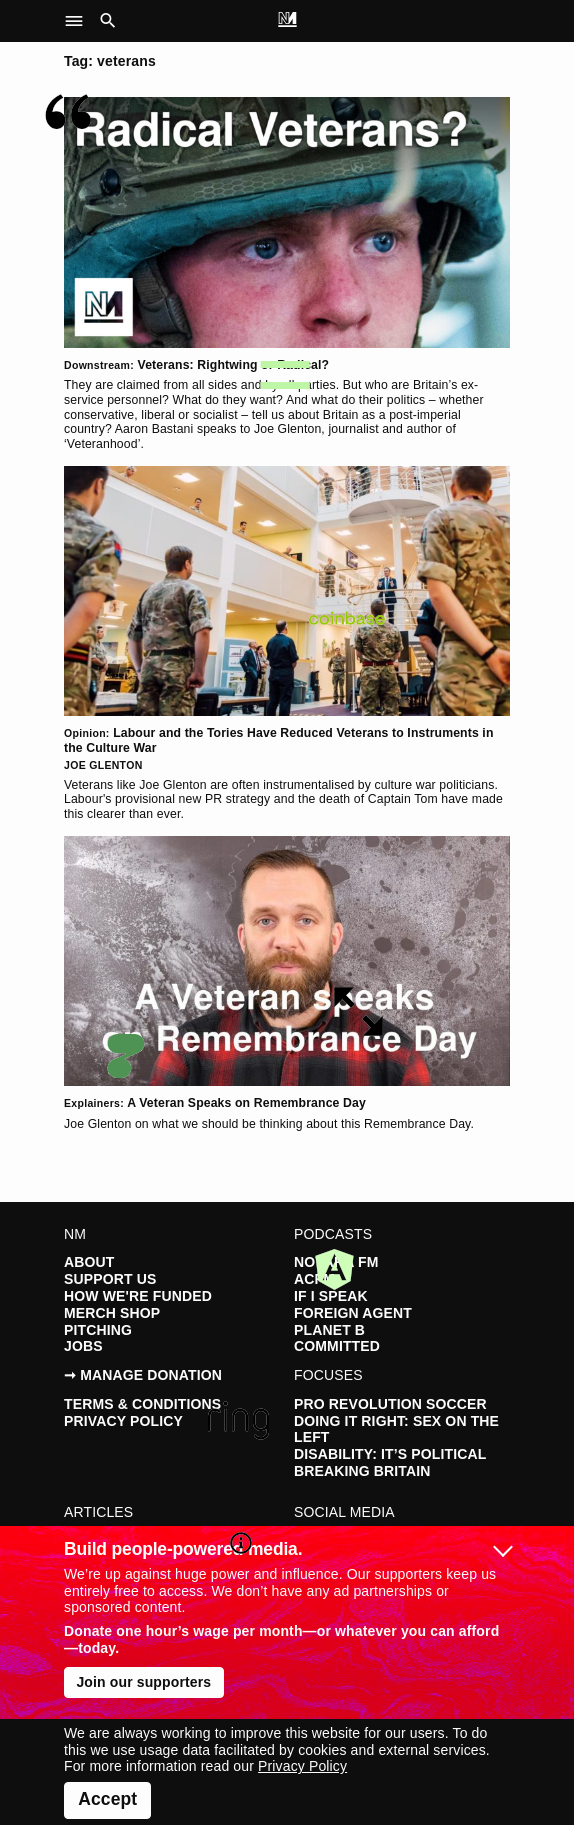 This screenshot has width=574, height=1825. I want to click on open the Coinbase app, so click(347, 618).